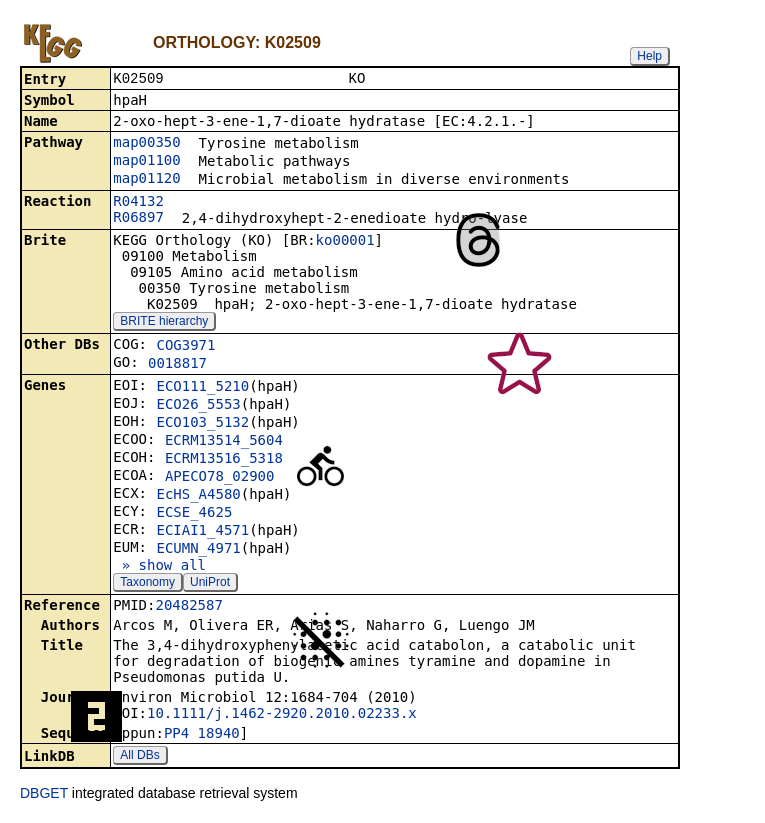  I want to click on open the Threads app, so click(479, 240).